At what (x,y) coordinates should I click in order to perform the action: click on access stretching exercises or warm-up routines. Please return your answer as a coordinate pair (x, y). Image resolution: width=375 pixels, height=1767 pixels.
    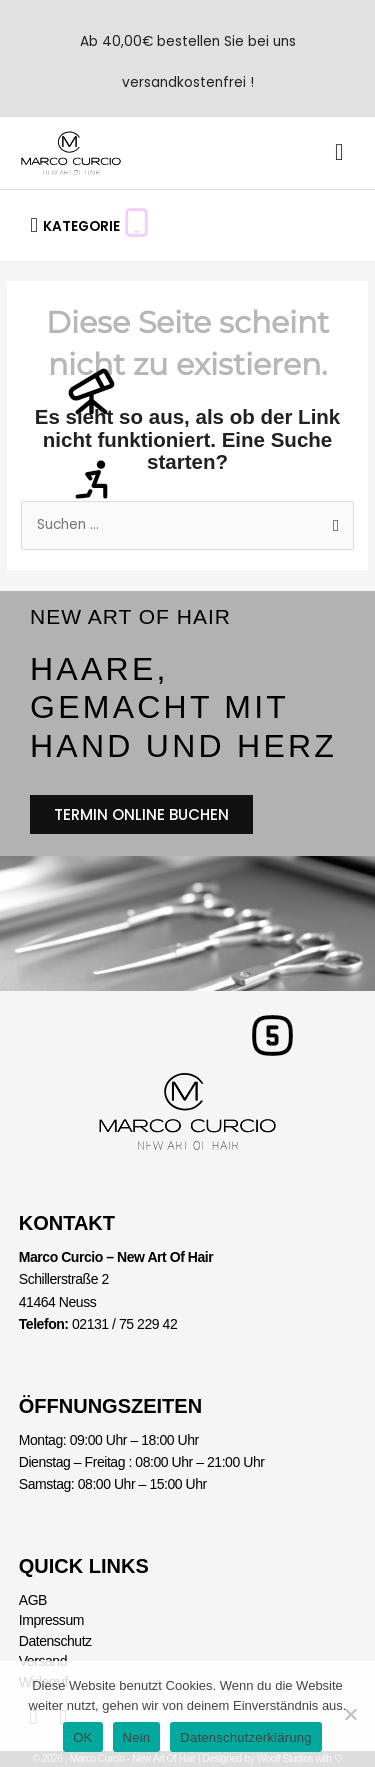
    Looking at the image, I should click on (92, 479).